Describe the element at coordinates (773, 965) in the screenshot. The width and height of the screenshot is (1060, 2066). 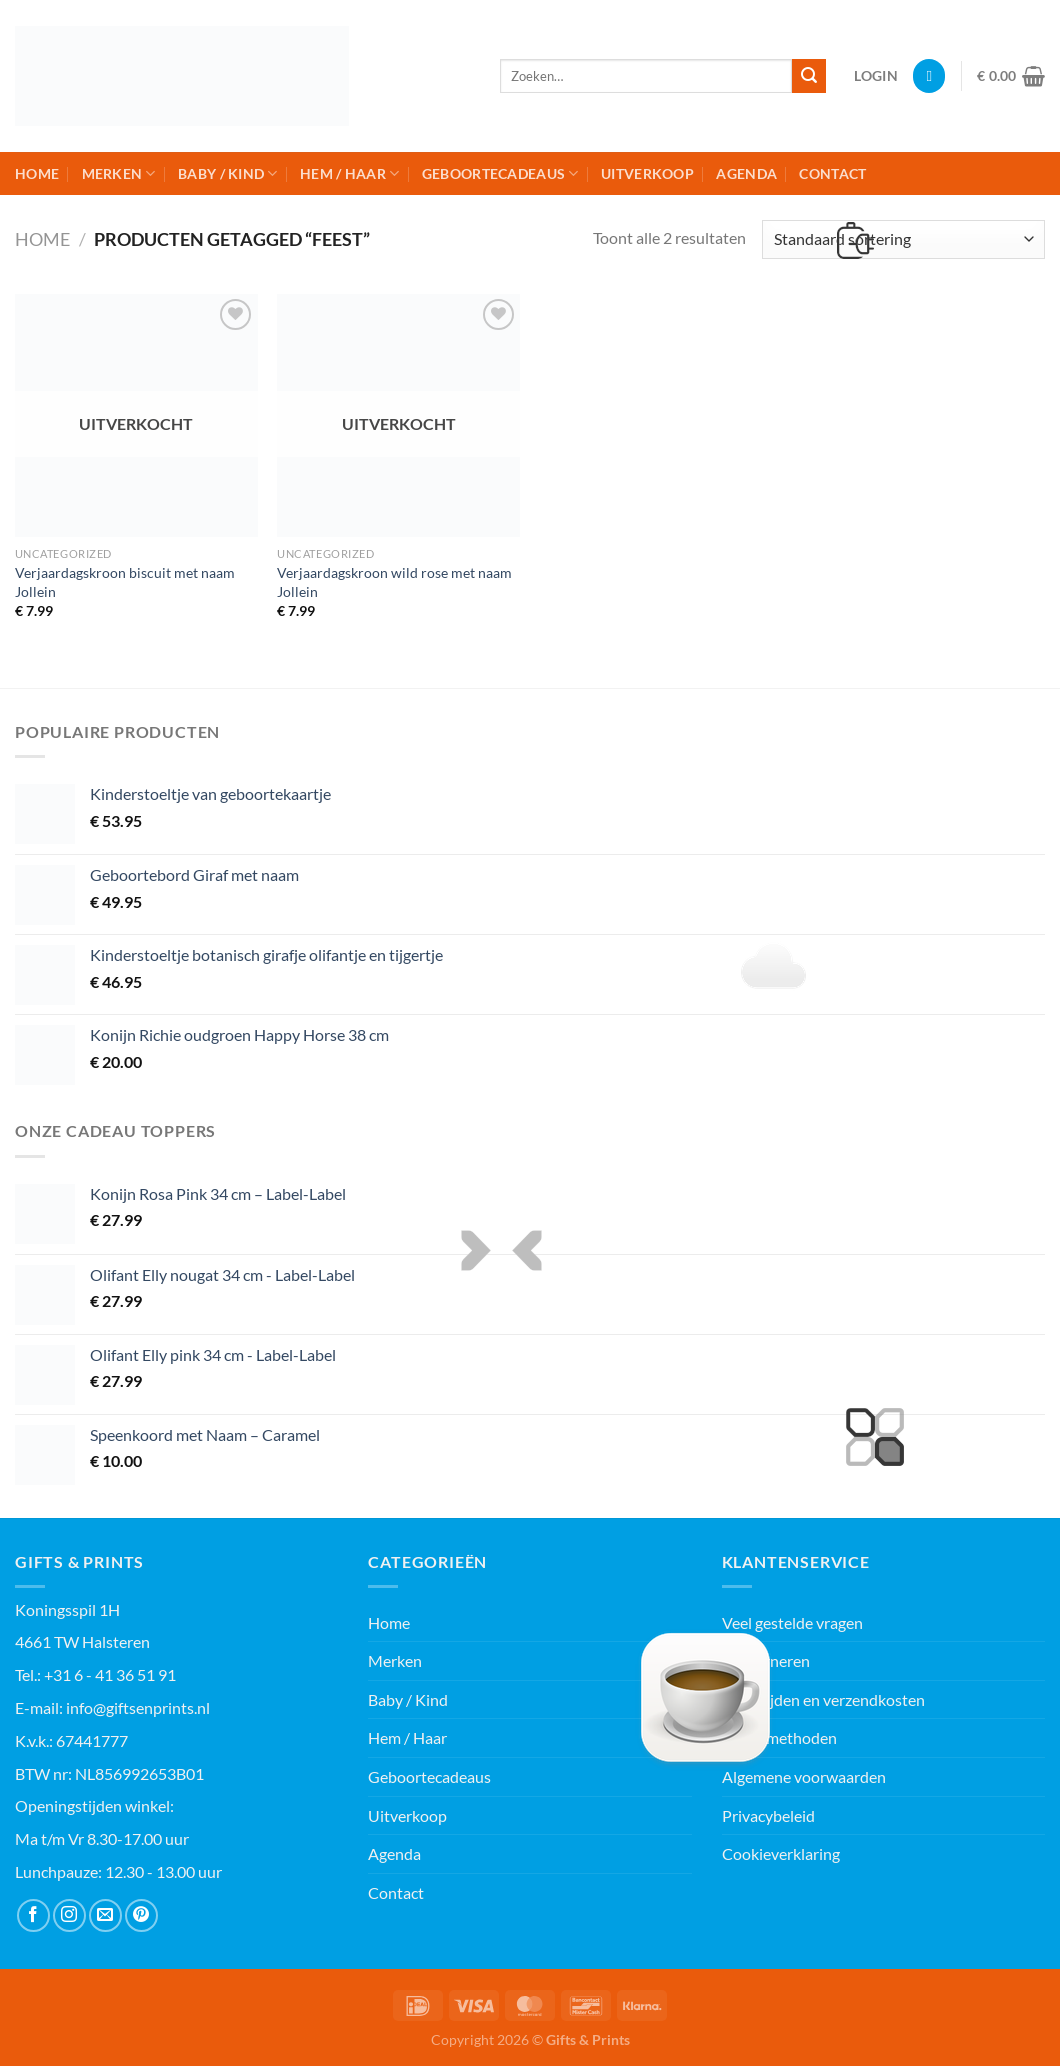
I see `indicates overcast or cloudy weather conditions` at that location.